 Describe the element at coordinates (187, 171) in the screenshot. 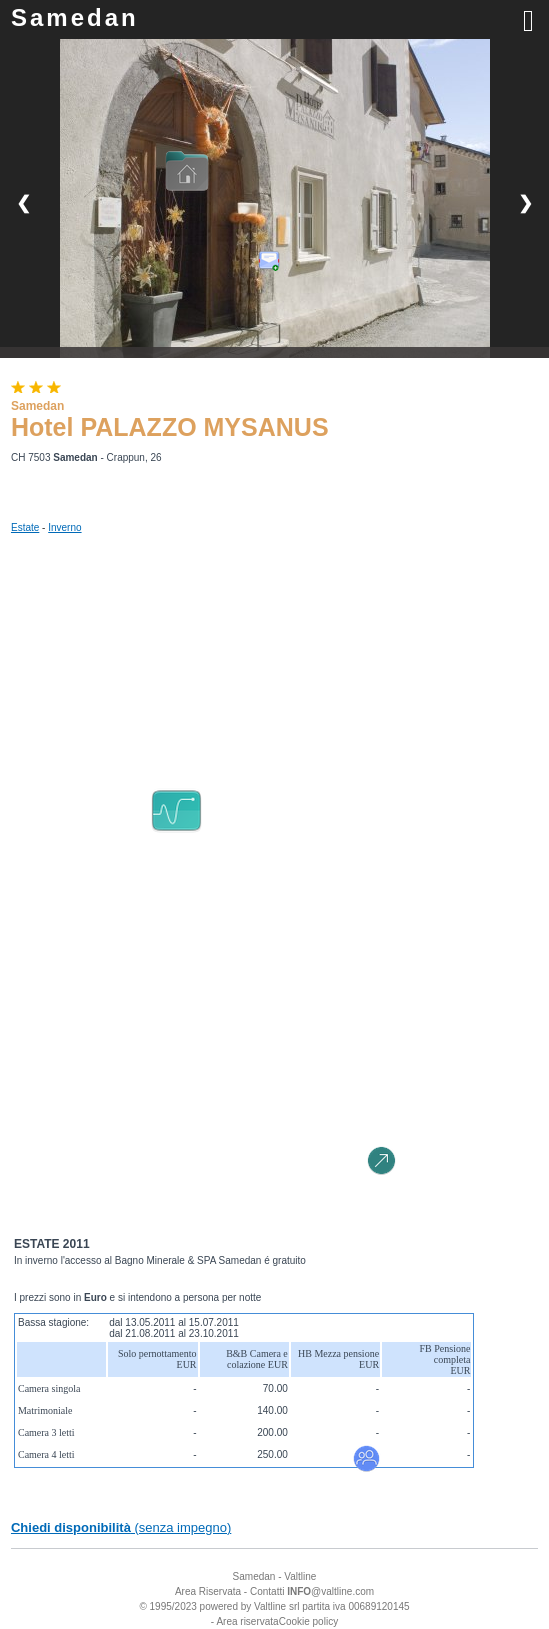

I see `access your home folder or personal files` at that location.